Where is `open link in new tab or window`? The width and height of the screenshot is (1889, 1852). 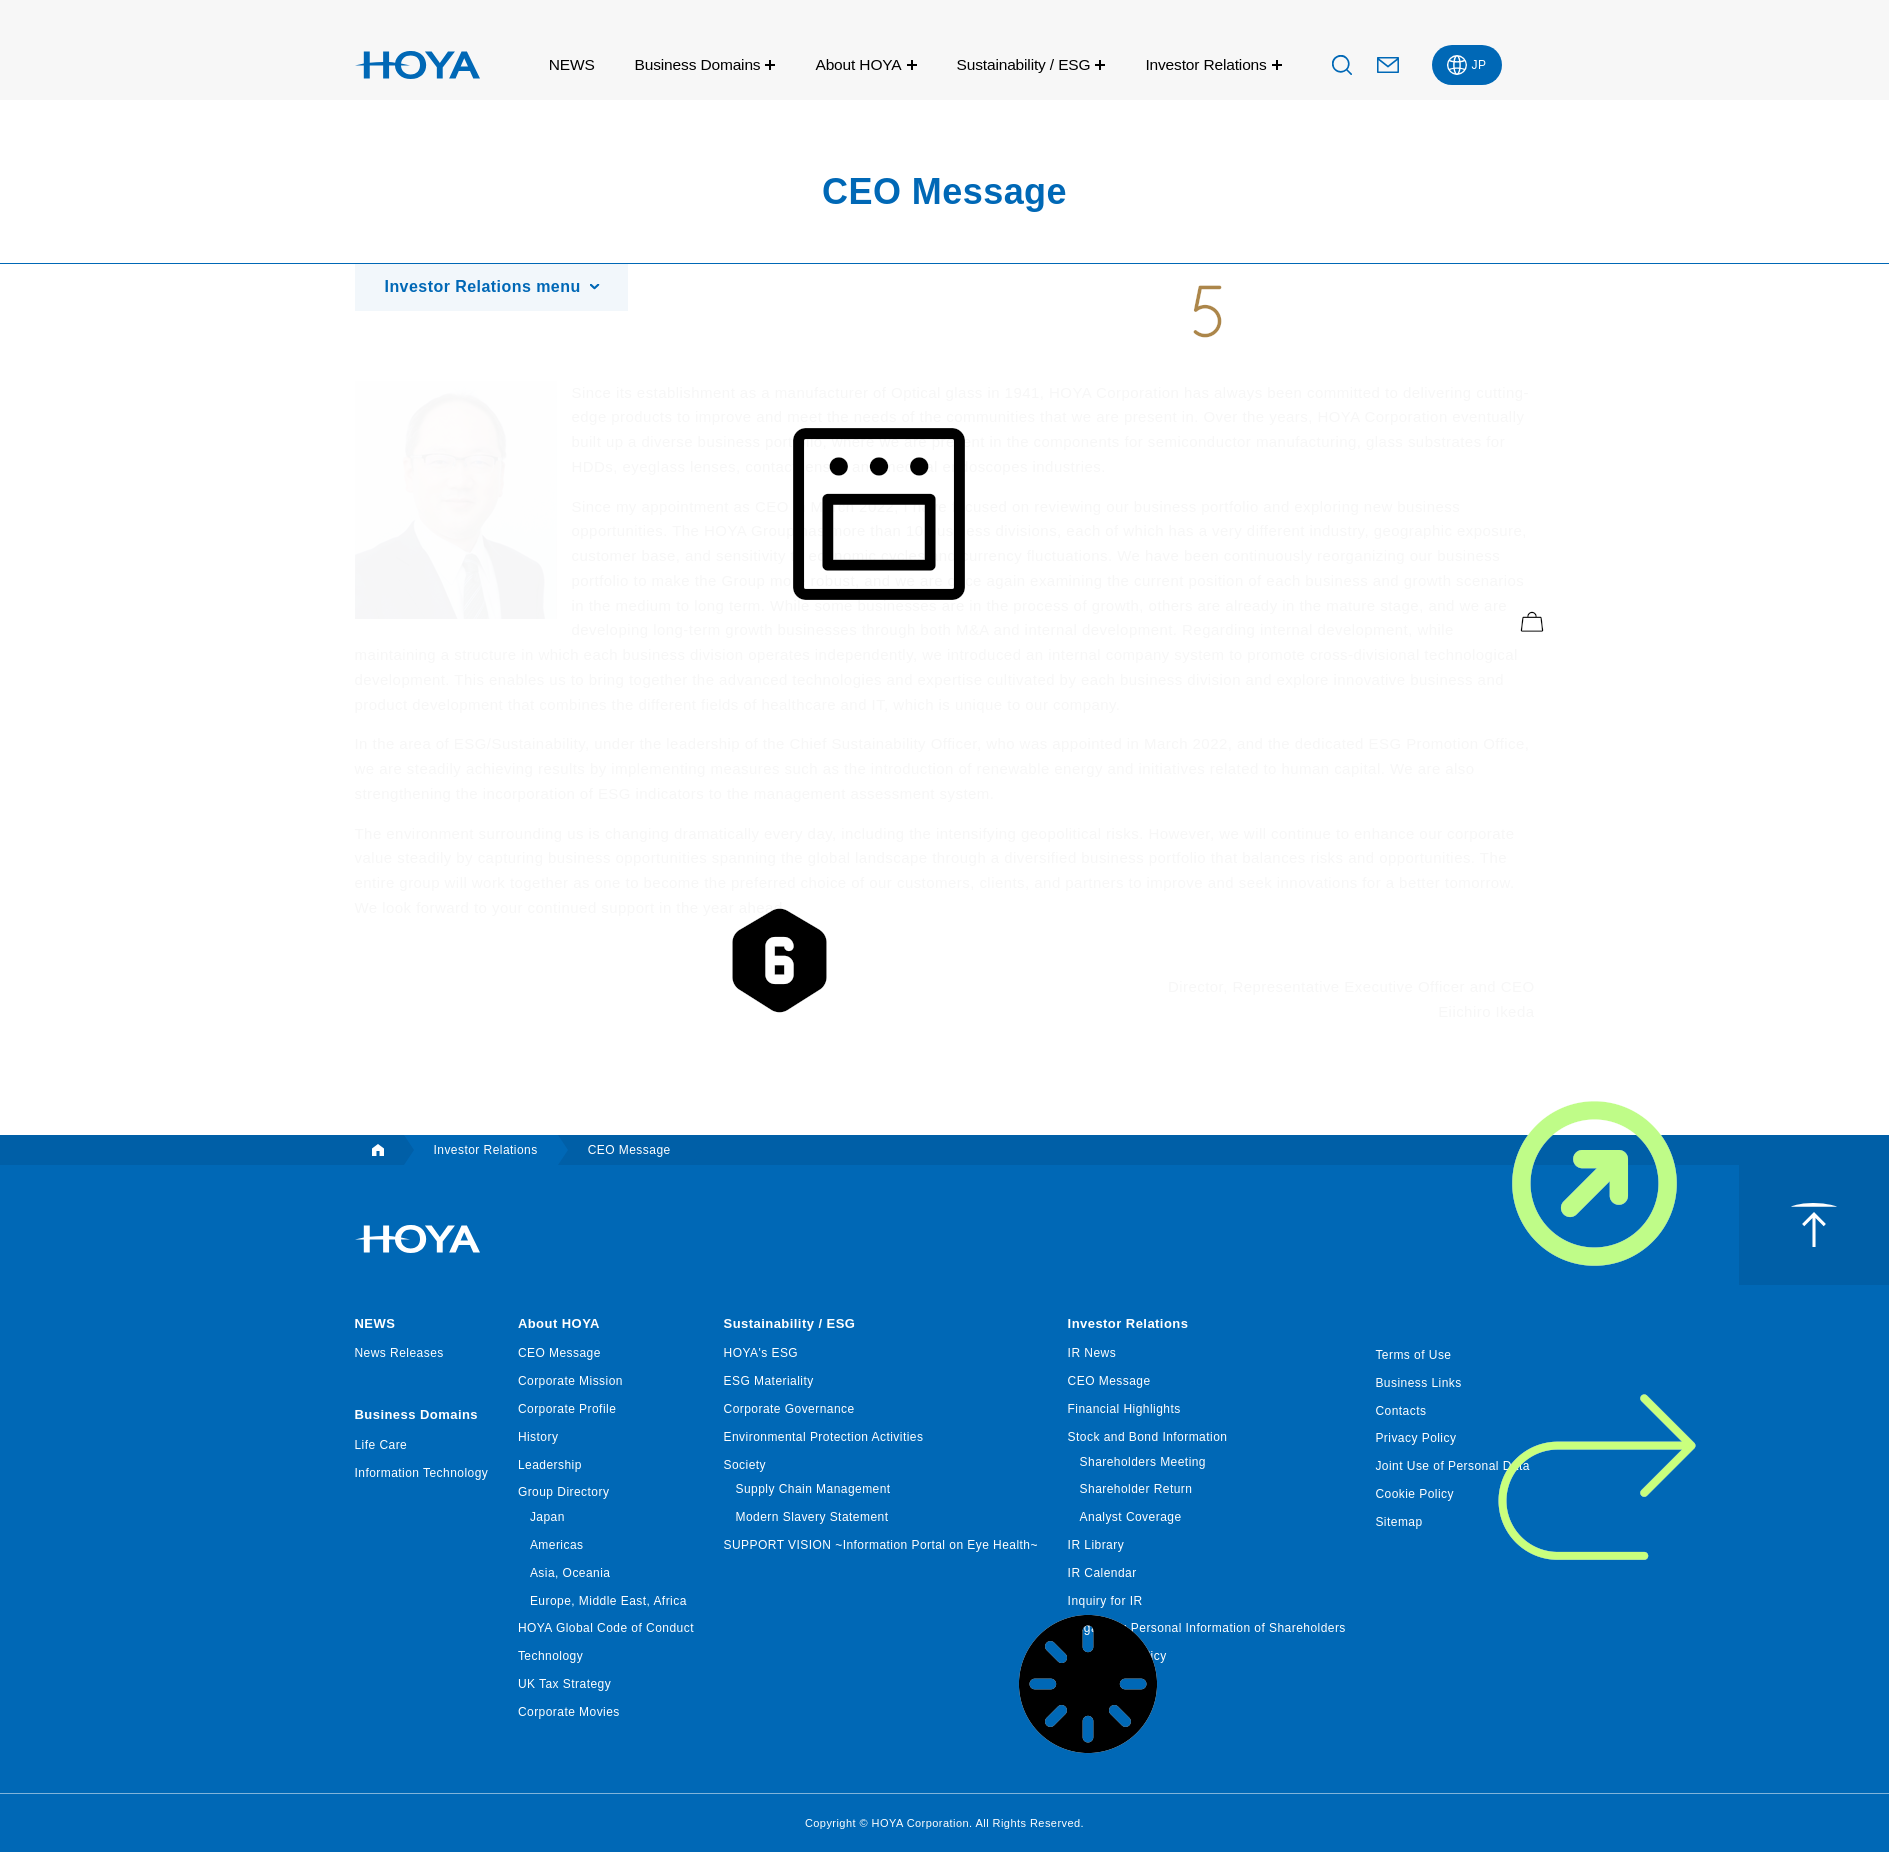
open link in new tab or window is located at coordinates (1594, 1183).